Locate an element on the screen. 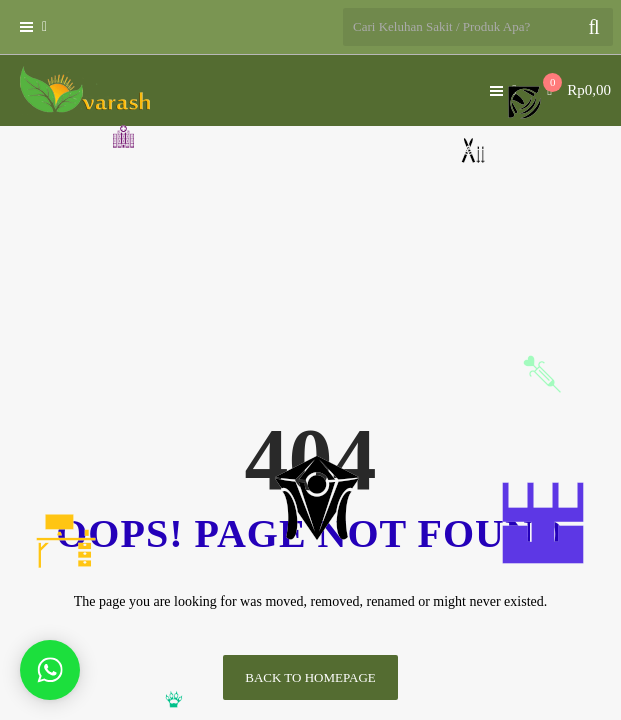 The height and width of the screenshot is (720, 621). castle or fortress icon for strategy games is located at coordinates (543, 523).